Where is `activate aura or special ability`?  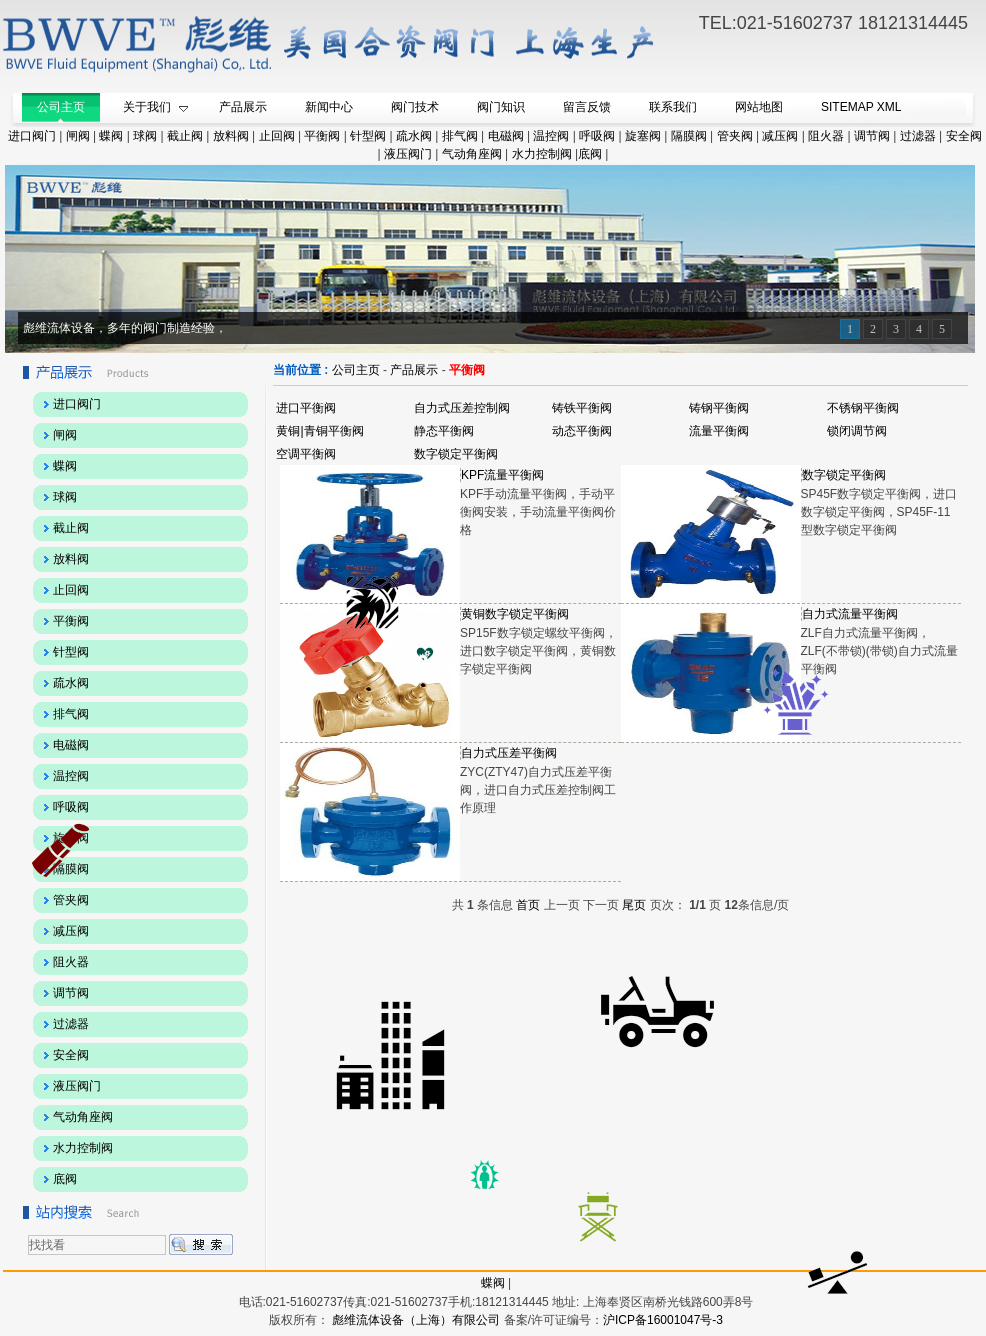
activate aura or special ability is located at coordinates (484, 1174).